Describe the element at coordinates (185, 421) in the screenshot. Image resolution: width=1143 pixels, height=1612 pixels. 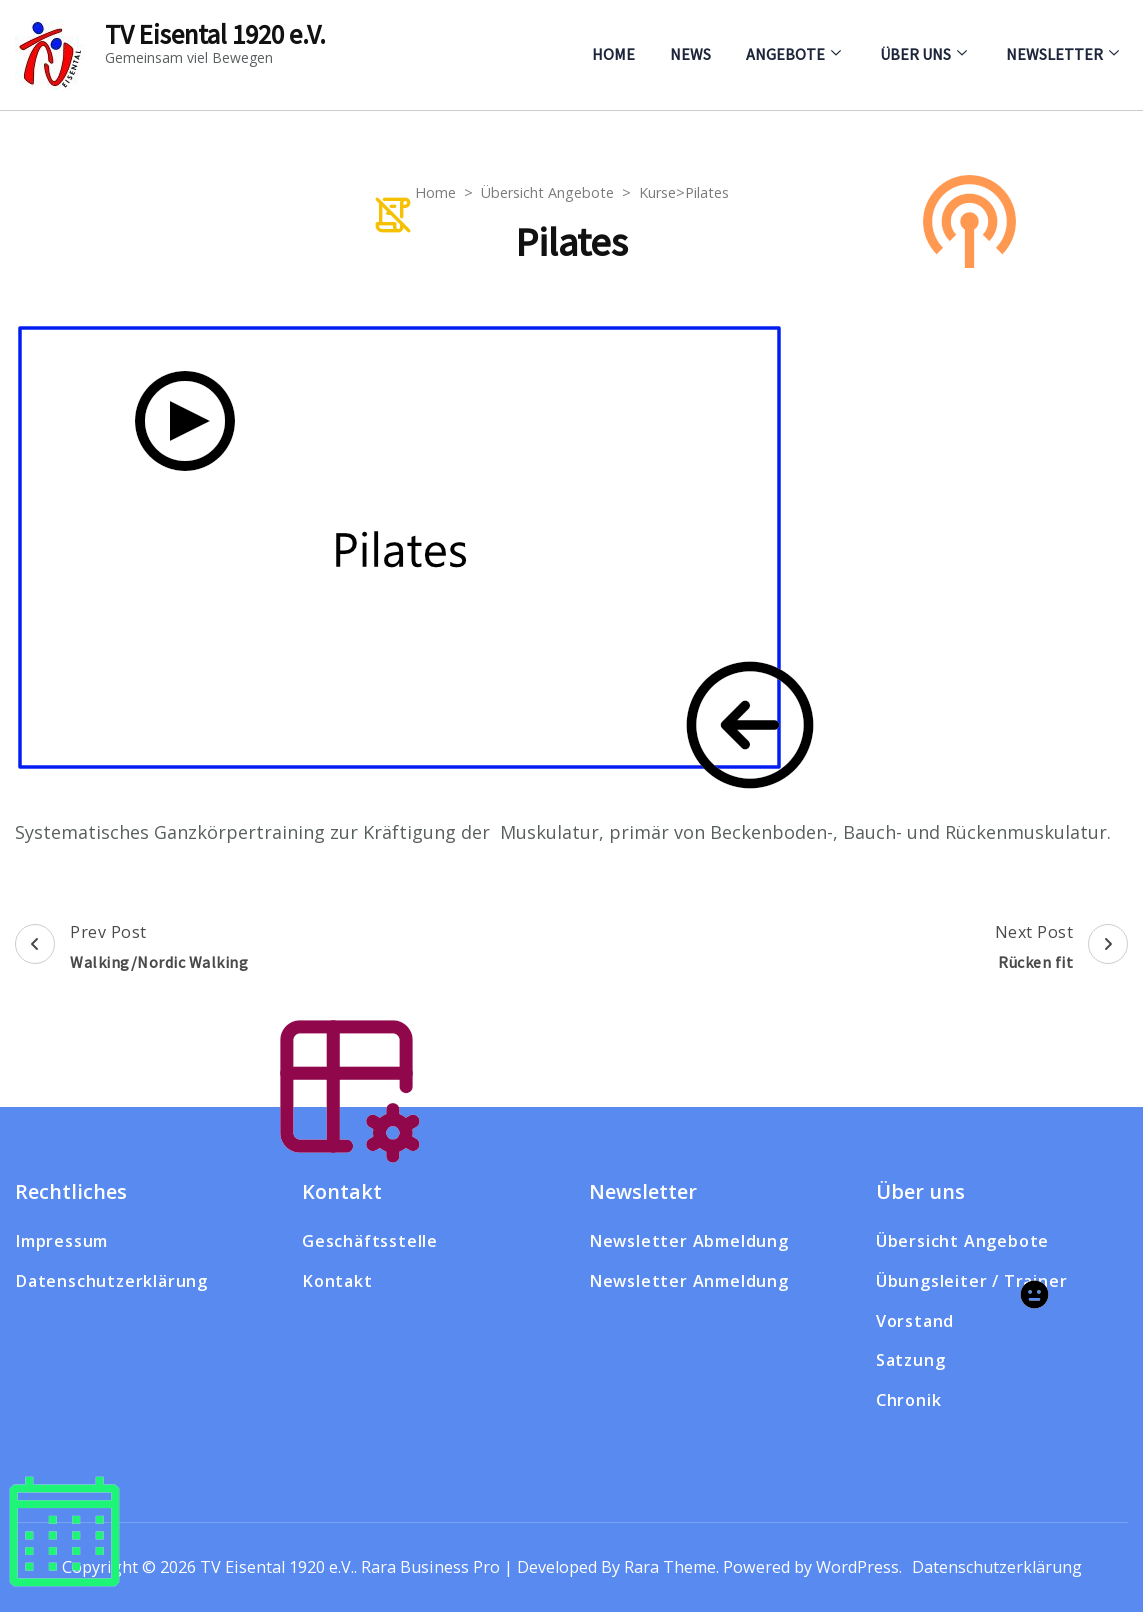
I see `play media or video content` at that location.